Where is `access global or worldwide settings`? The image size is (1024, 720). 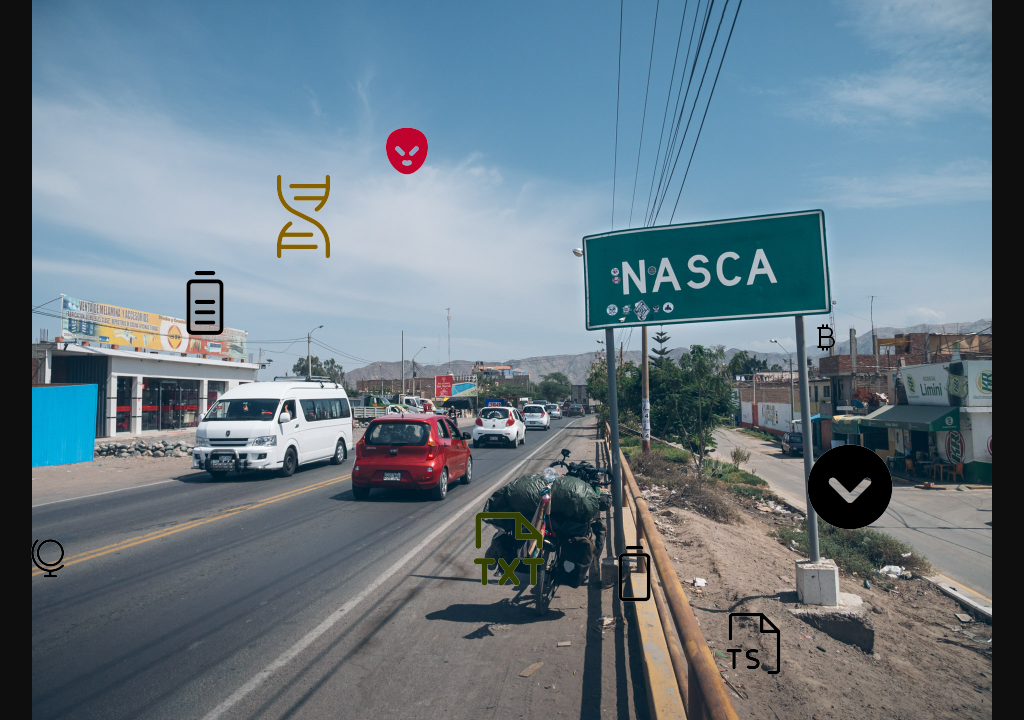 access global or worldwide settings is located at coordinates (49, 557).